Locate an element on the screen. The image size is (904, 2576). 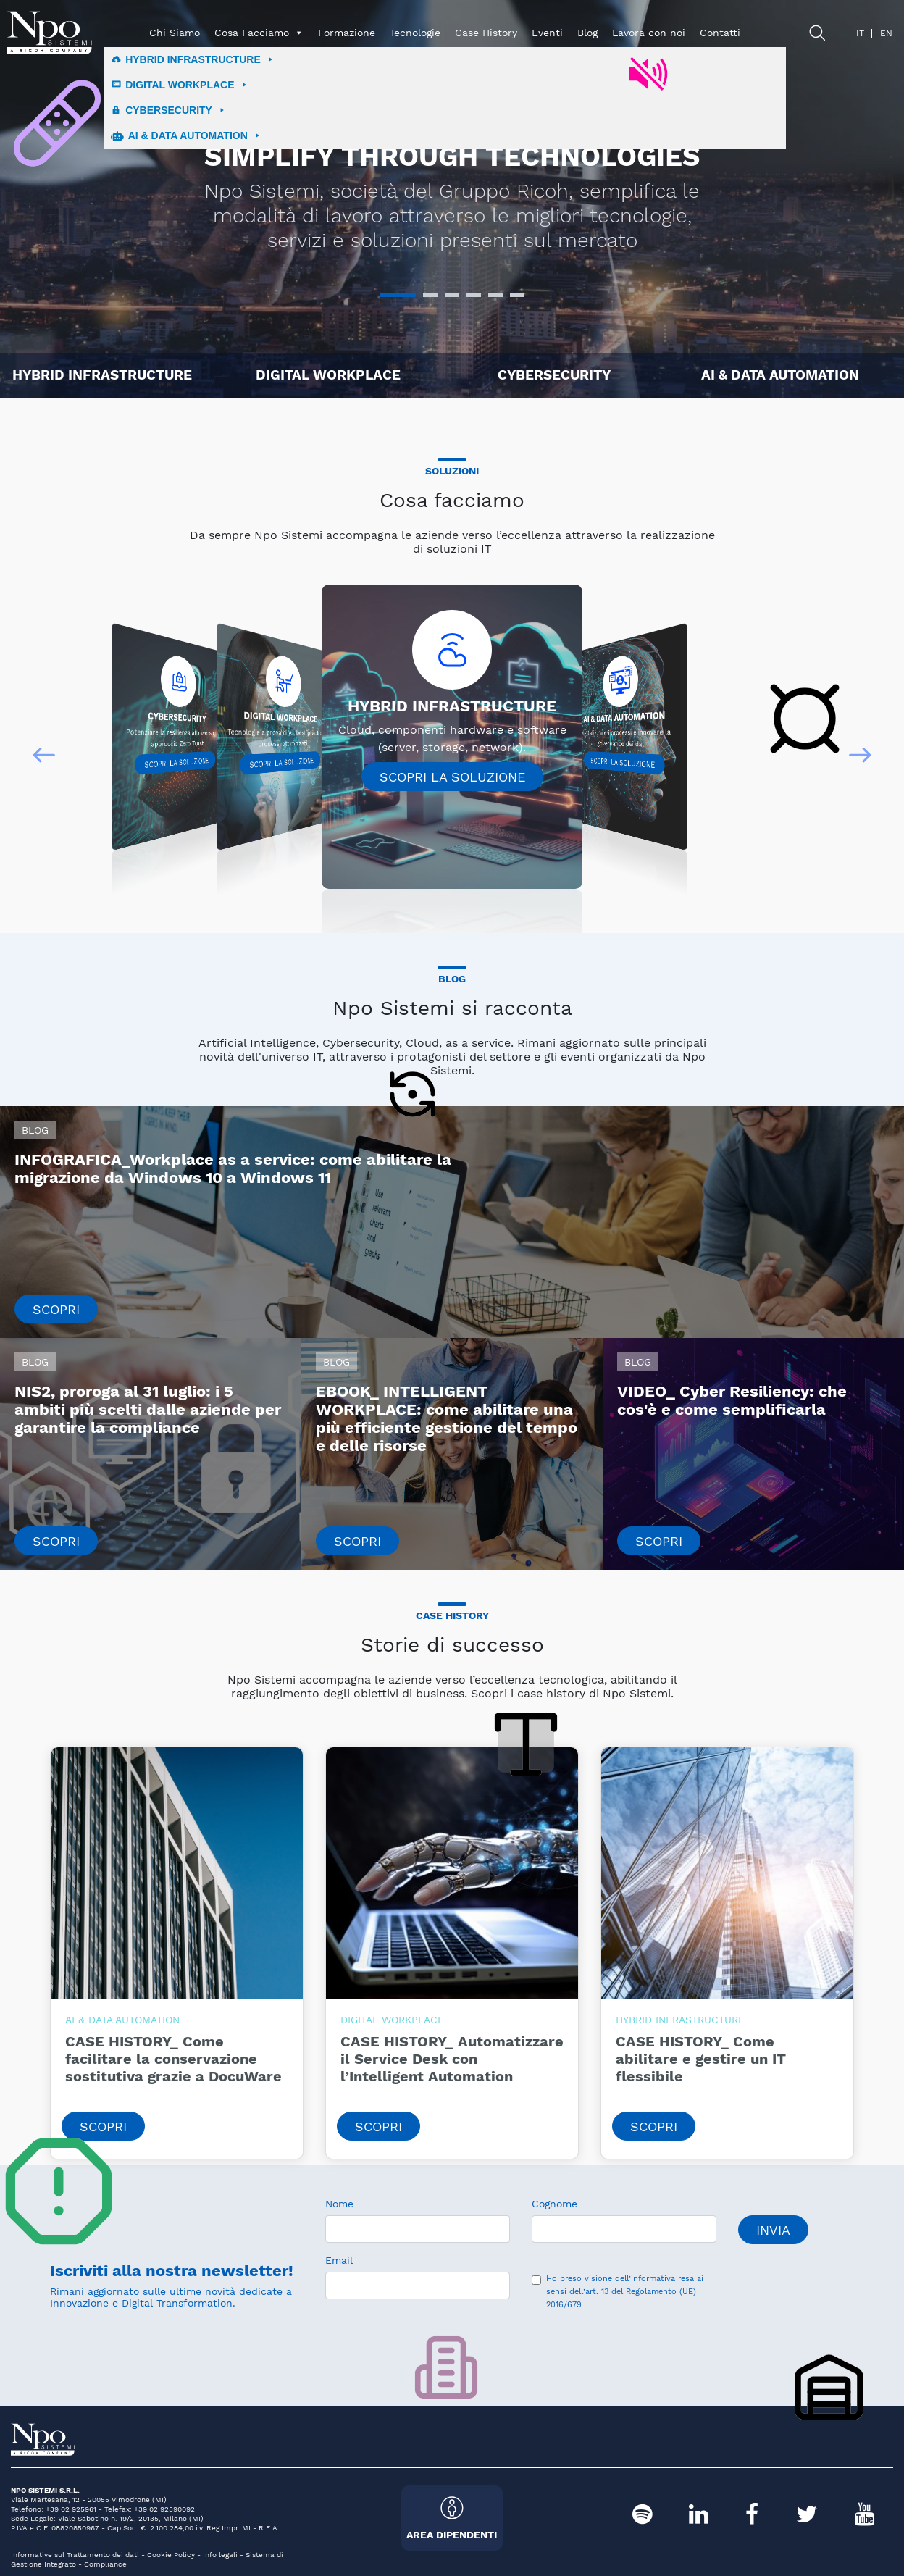
view office or workplace information is located at coordinates (446, 2367).